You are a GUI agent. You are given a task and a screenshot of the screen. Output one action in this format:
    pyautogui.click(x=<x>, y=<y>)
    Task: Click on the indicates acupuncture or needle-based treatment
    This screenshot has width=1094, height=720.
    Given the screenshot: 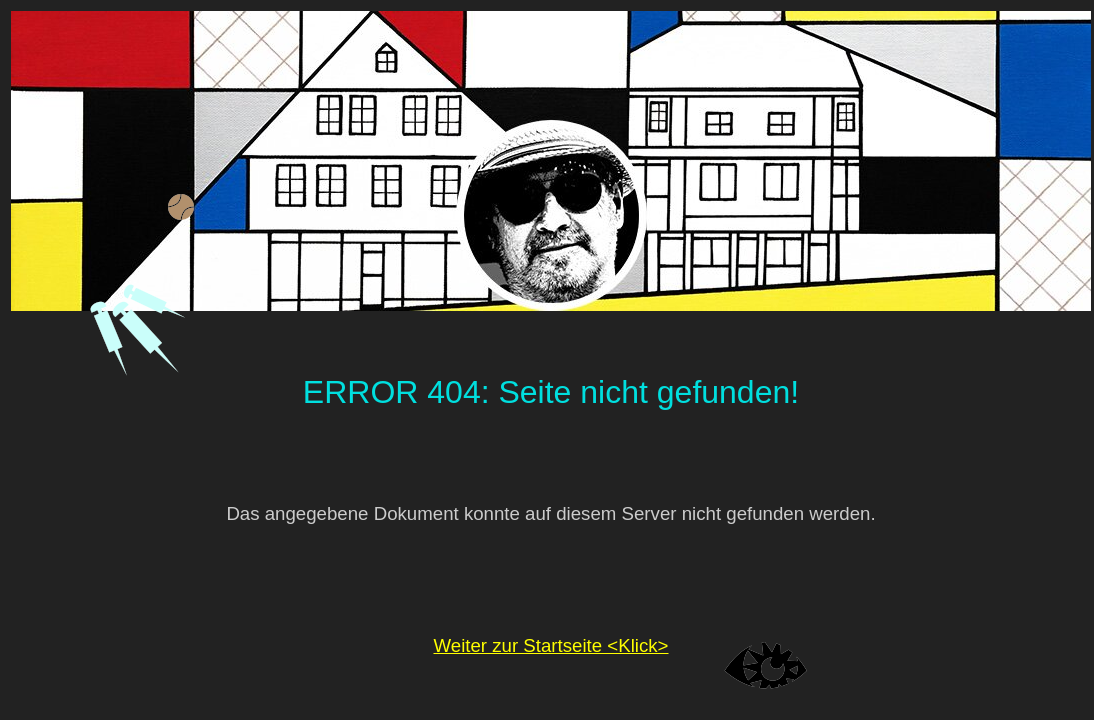 What is the action you would take?
    pyautogui.click(x=137, y=330)
    